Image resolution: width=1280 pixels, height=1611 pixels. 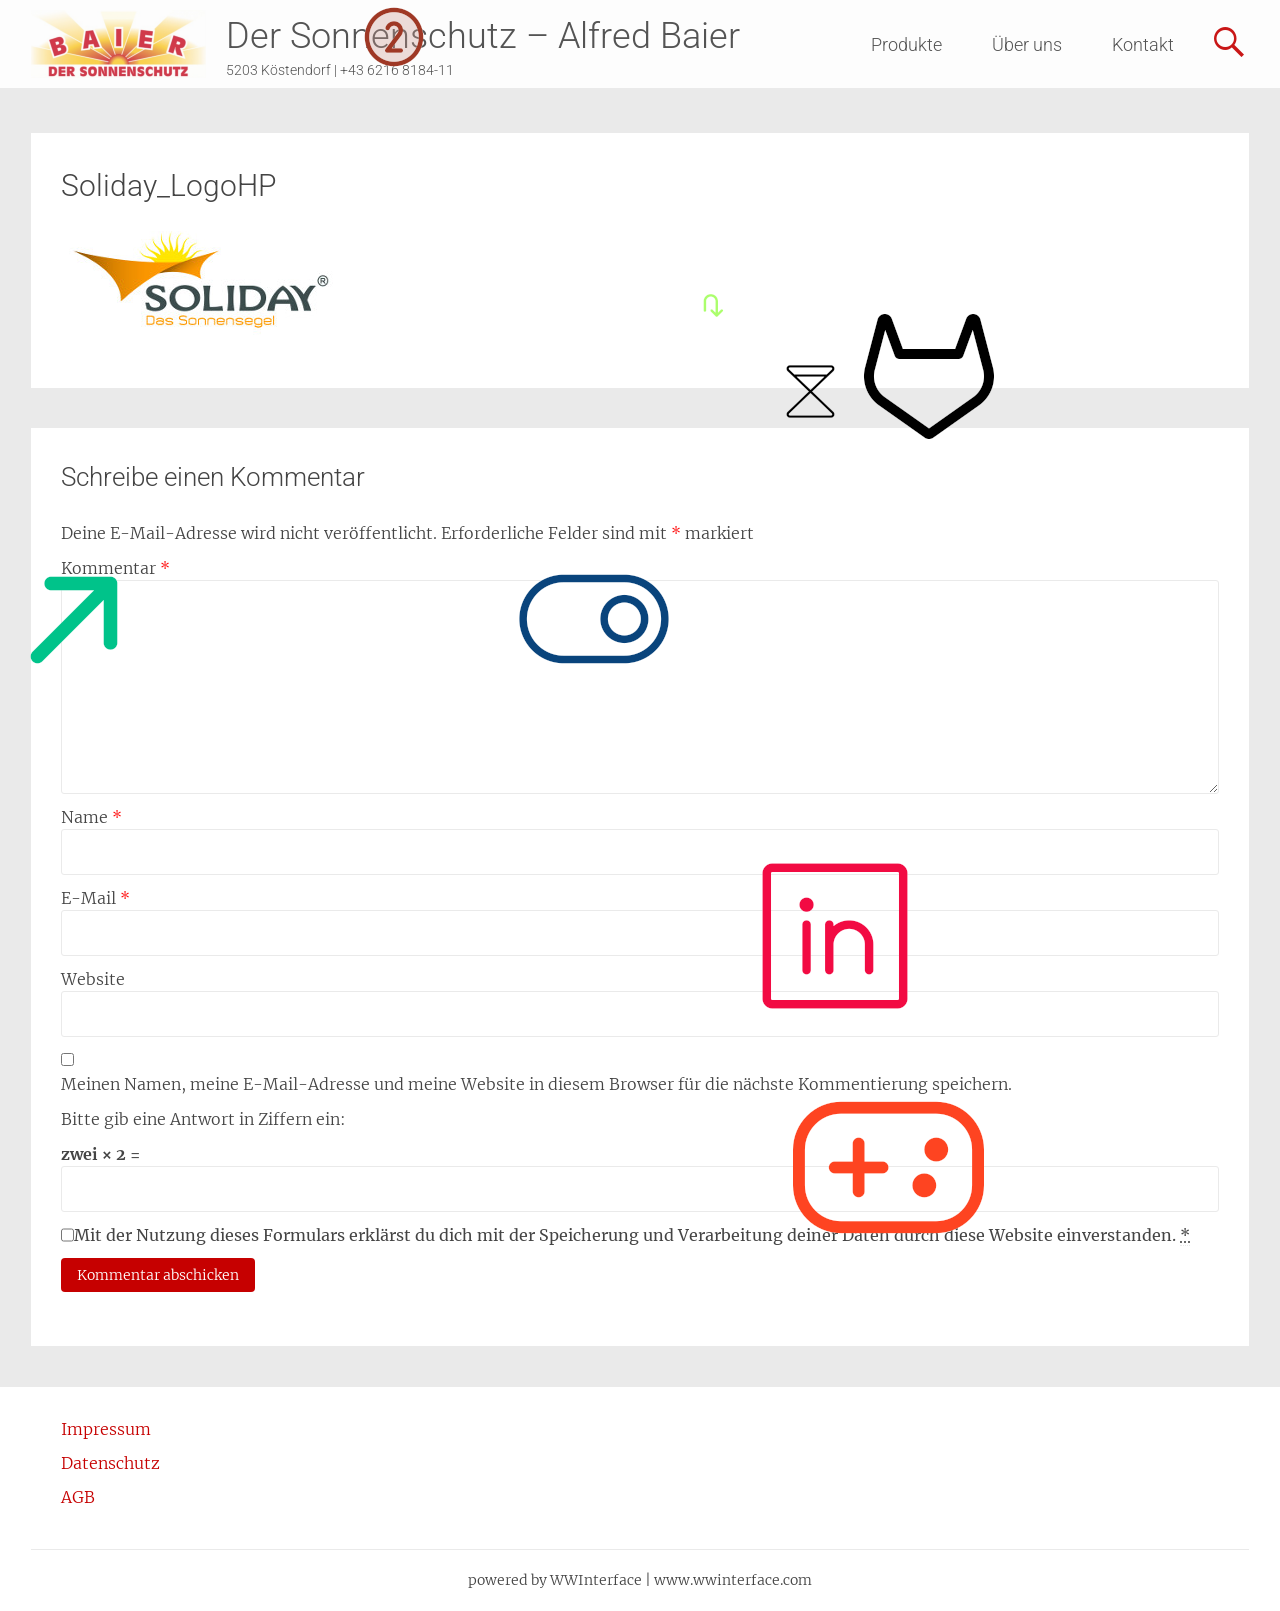 I want to click on toggle a setting on, so click(x=594, y=619).